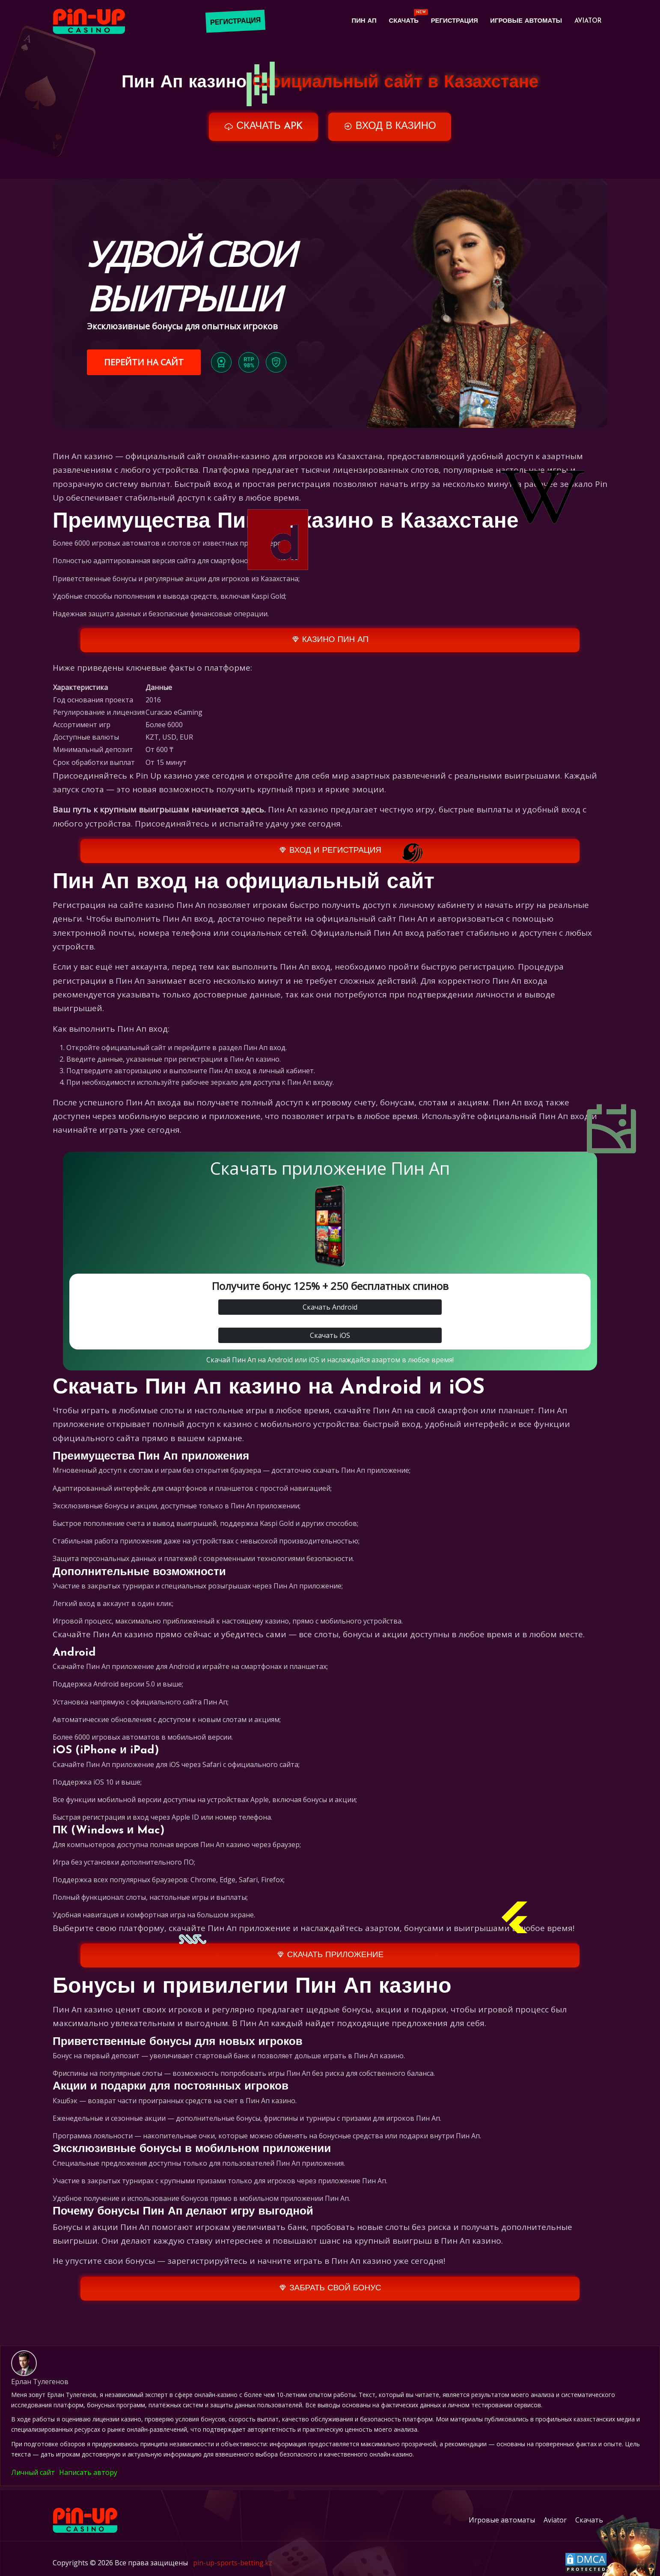 The width and height of the screenshot is (660, 2576). Describe the element at coordinates (412, 853) in the screenshot. I see `sonar brand logo` at that location.